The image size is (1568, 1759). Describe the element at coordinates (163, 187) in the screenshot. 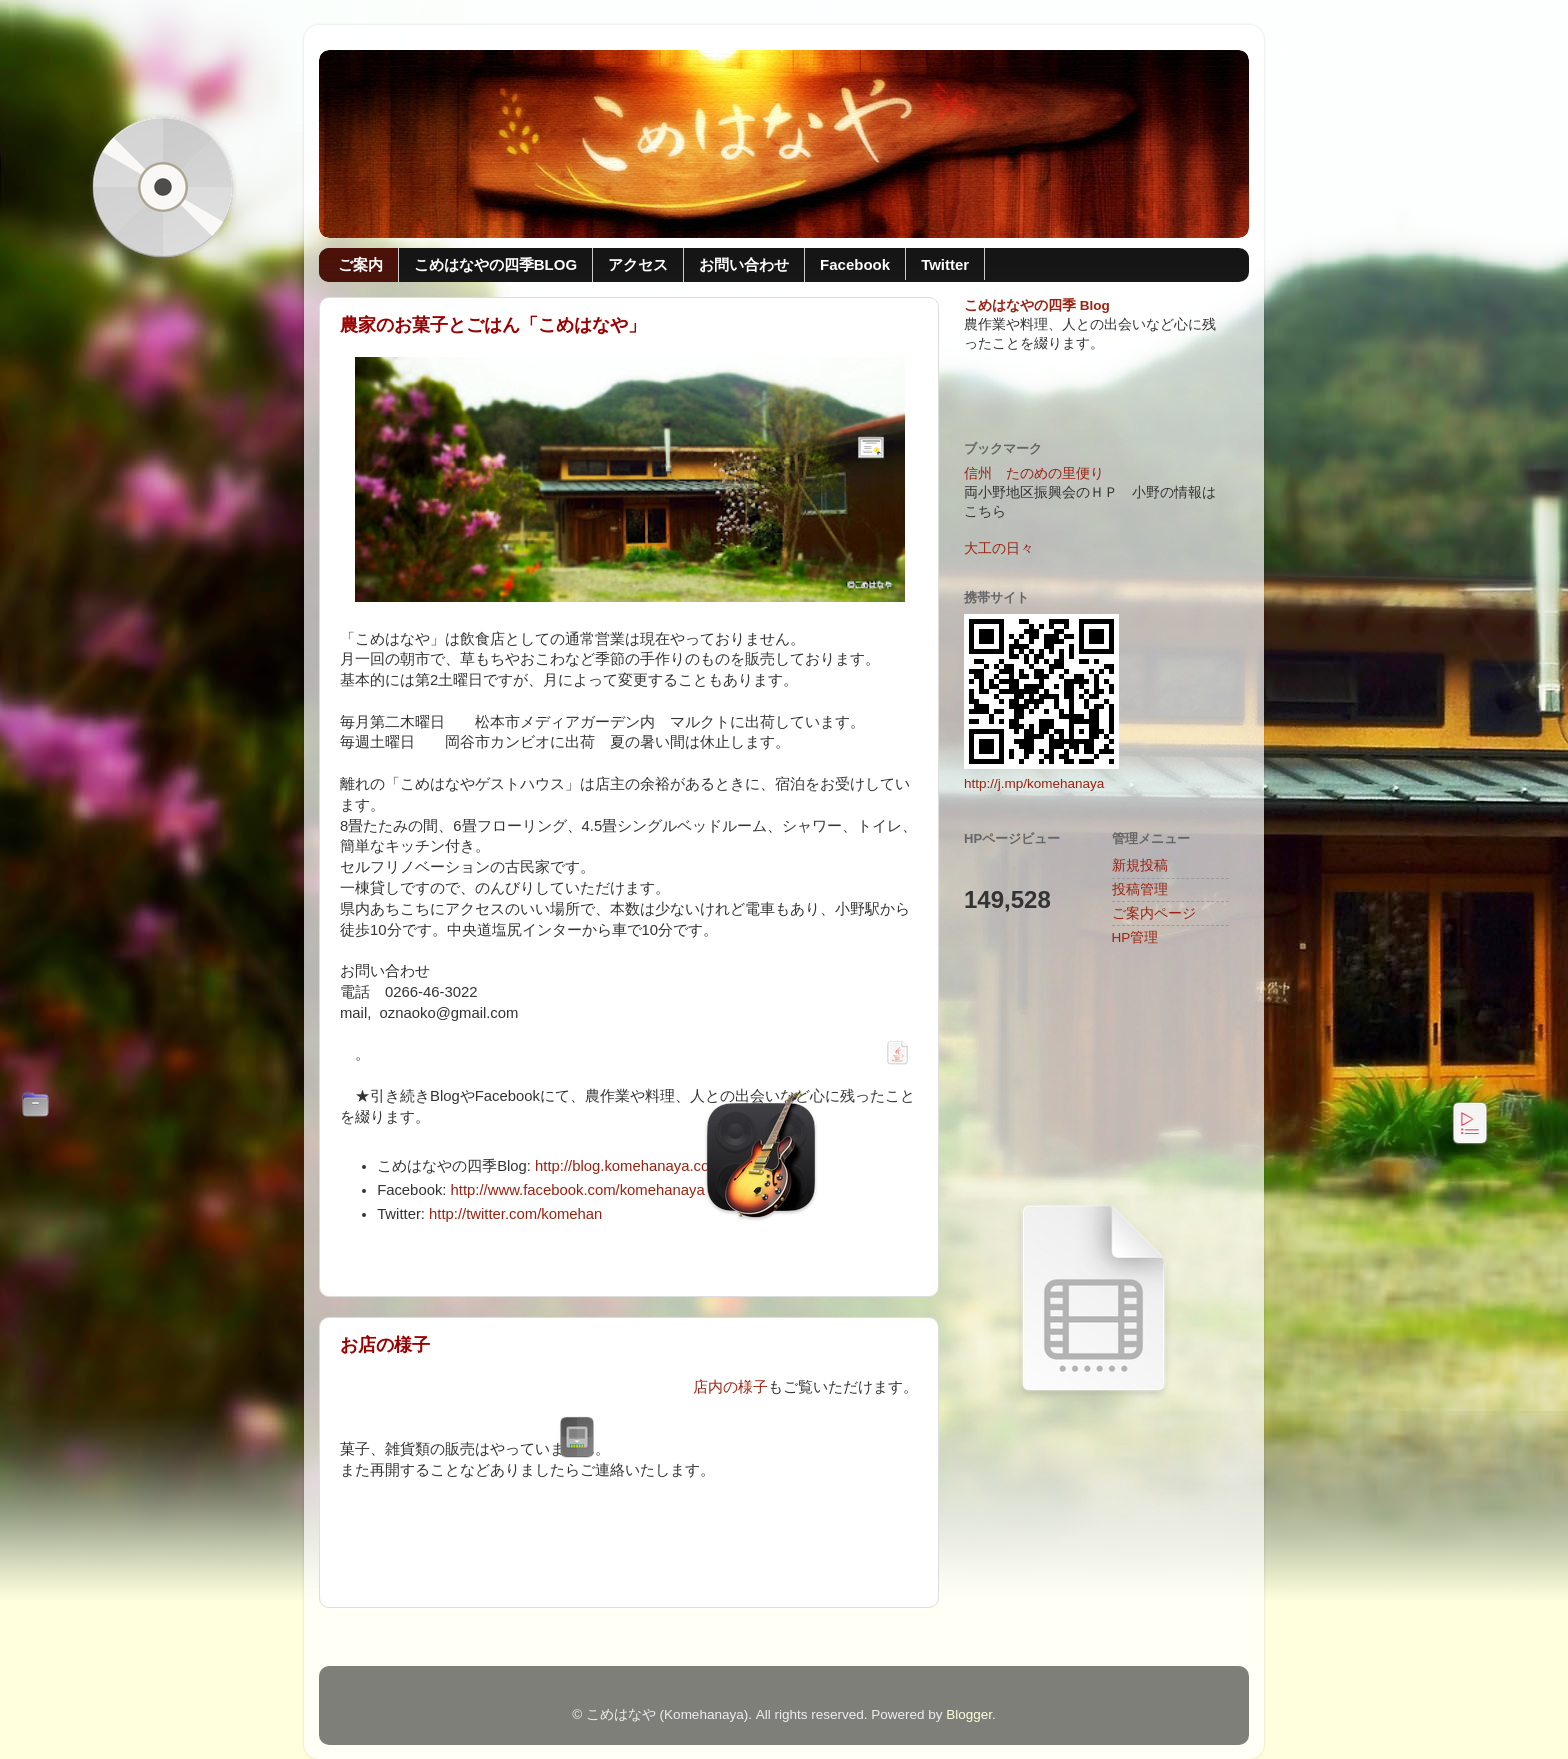

I see `access dvd or optical disc drive` at that location.